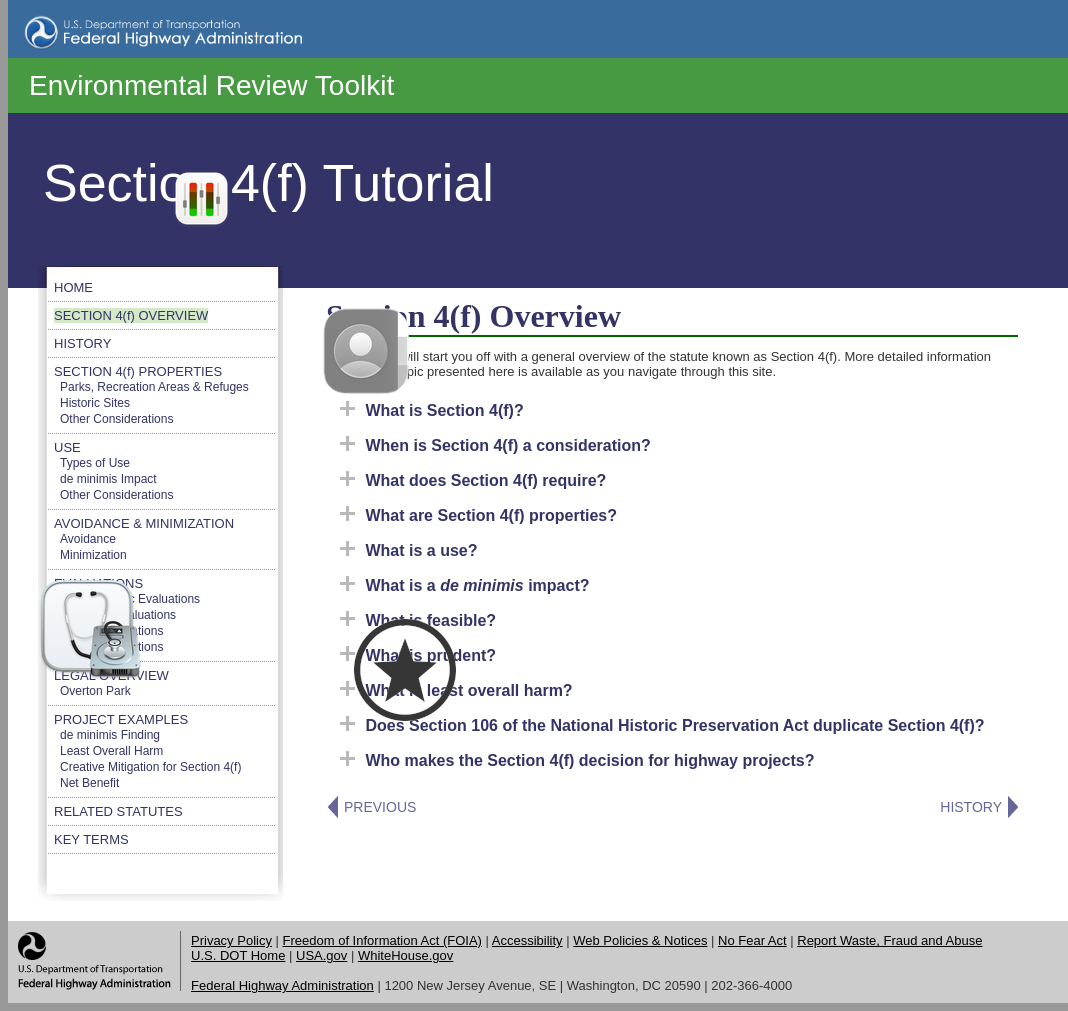  I want to click on open Disk Utility to manage storage drives, so click(87, 626).